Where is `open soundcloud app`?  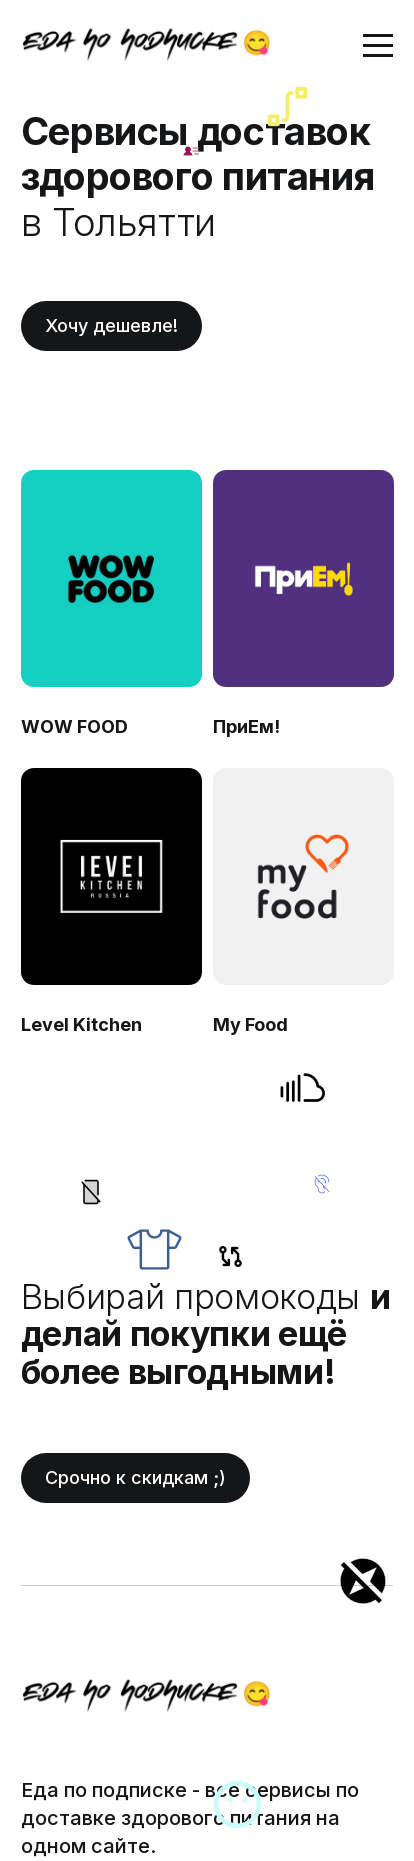
open soundcloud app is located at coordinates (302, 1089).